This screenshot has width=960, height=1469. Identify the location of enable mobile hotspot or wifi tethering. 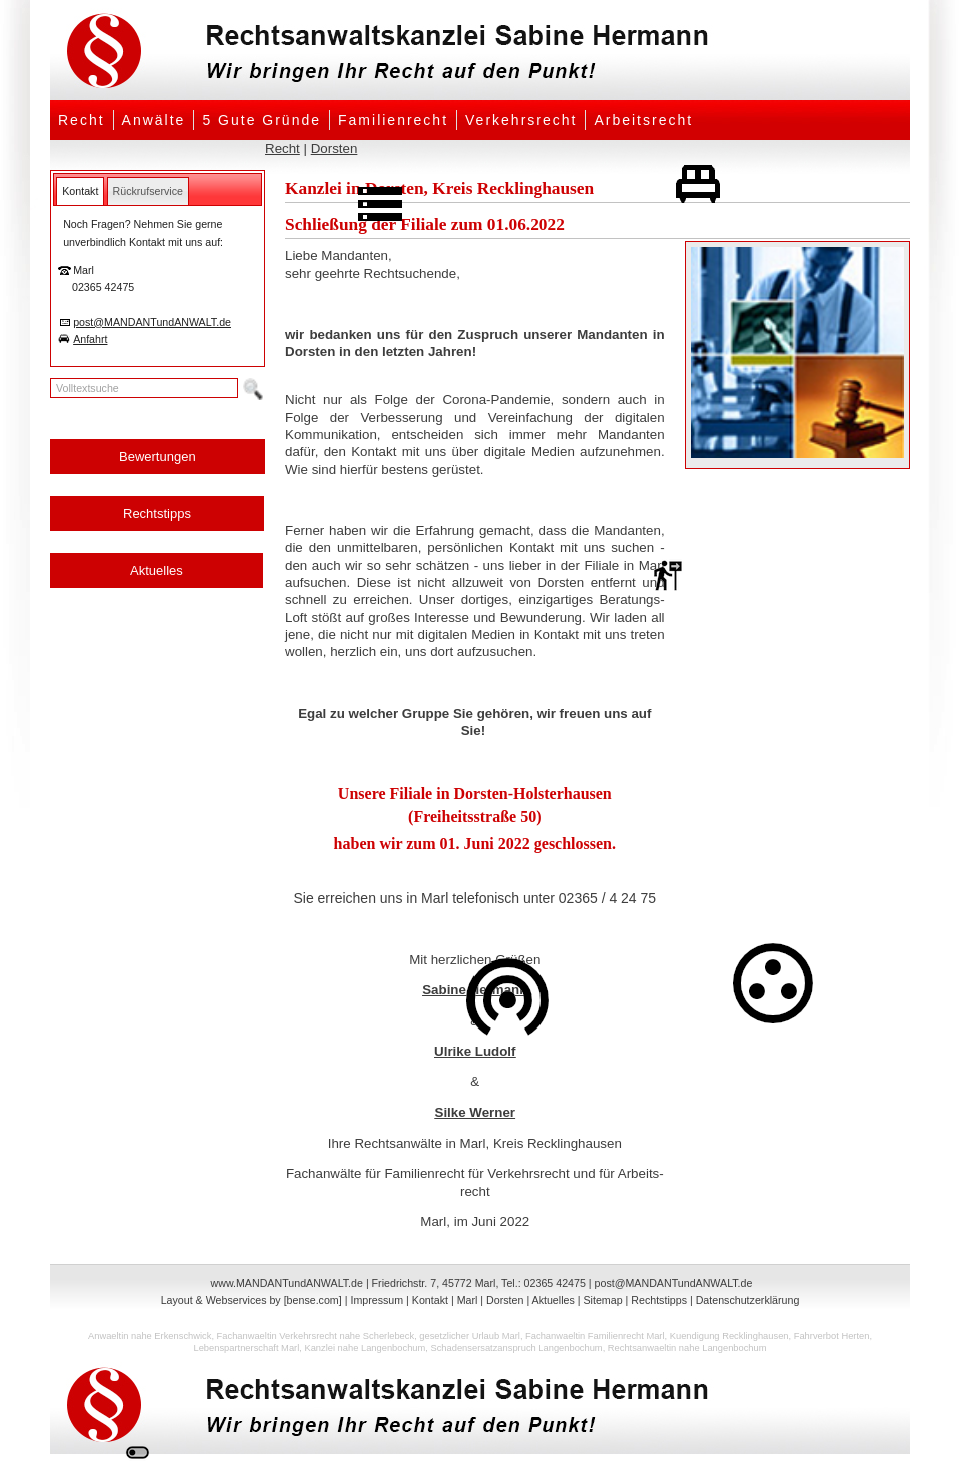
(507, 995).